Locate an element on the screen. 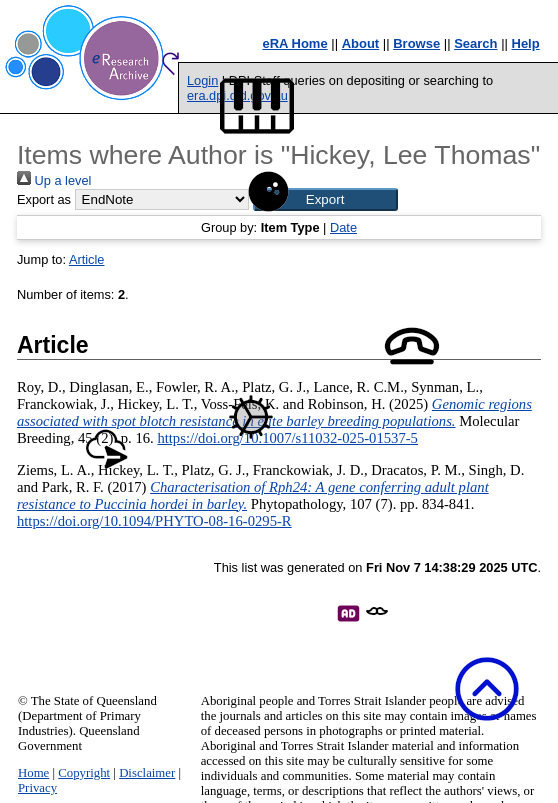  redo the last undone action is located at coordinates (171, 63).